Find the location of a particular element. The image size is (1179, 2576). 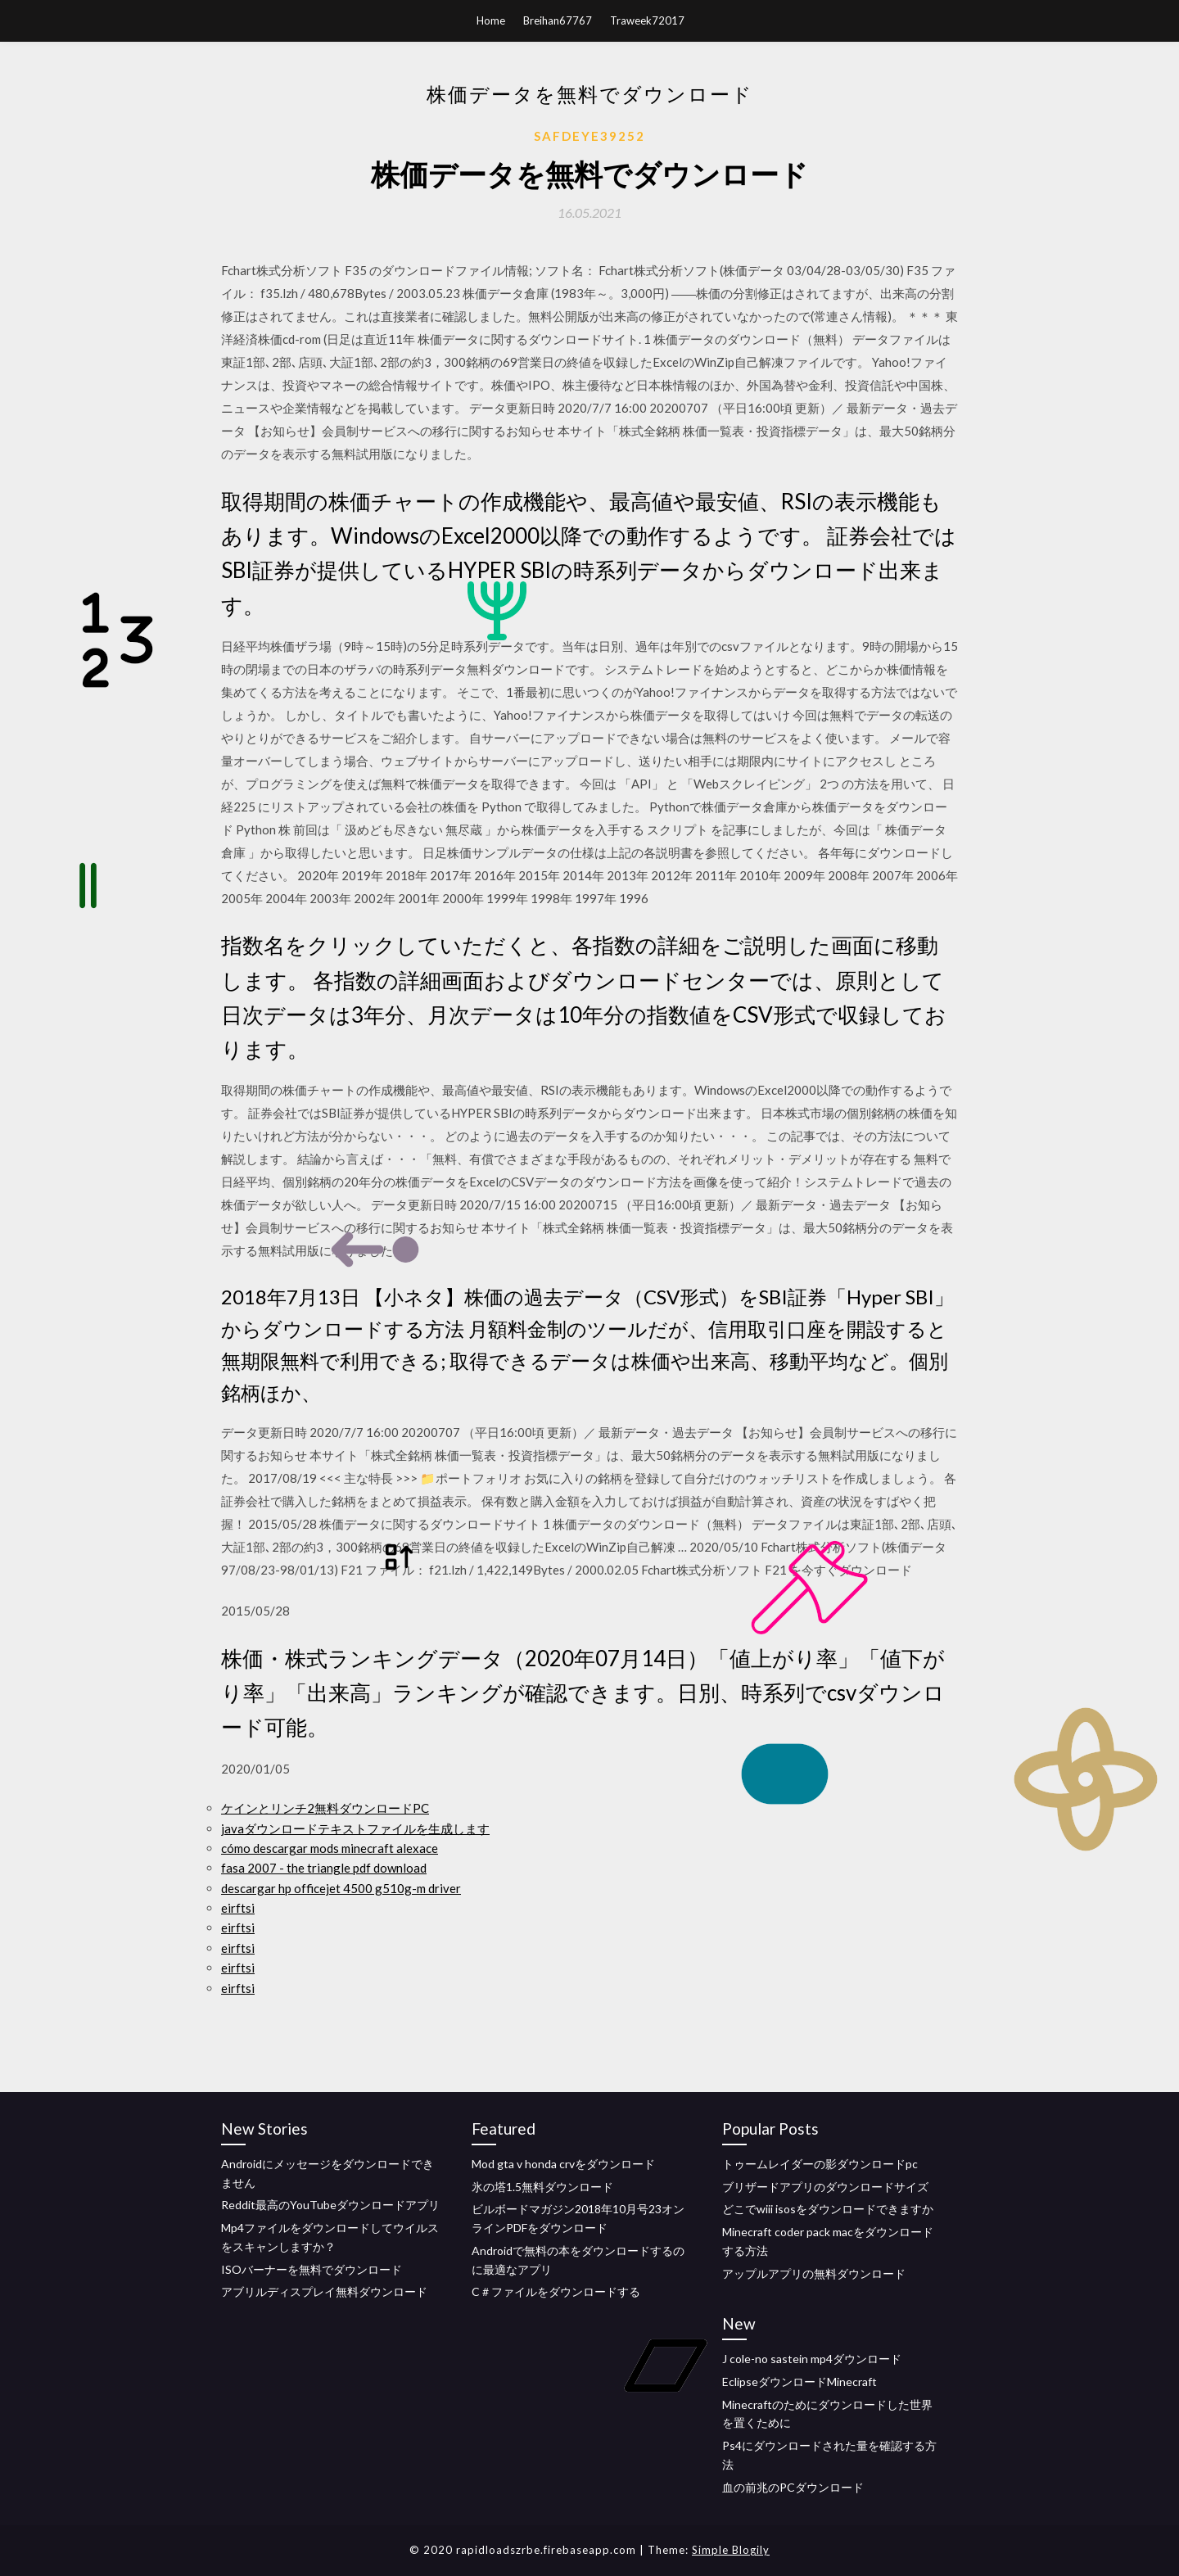

indicates Hanukkah-related content or events is located at coordinates (497, 611).